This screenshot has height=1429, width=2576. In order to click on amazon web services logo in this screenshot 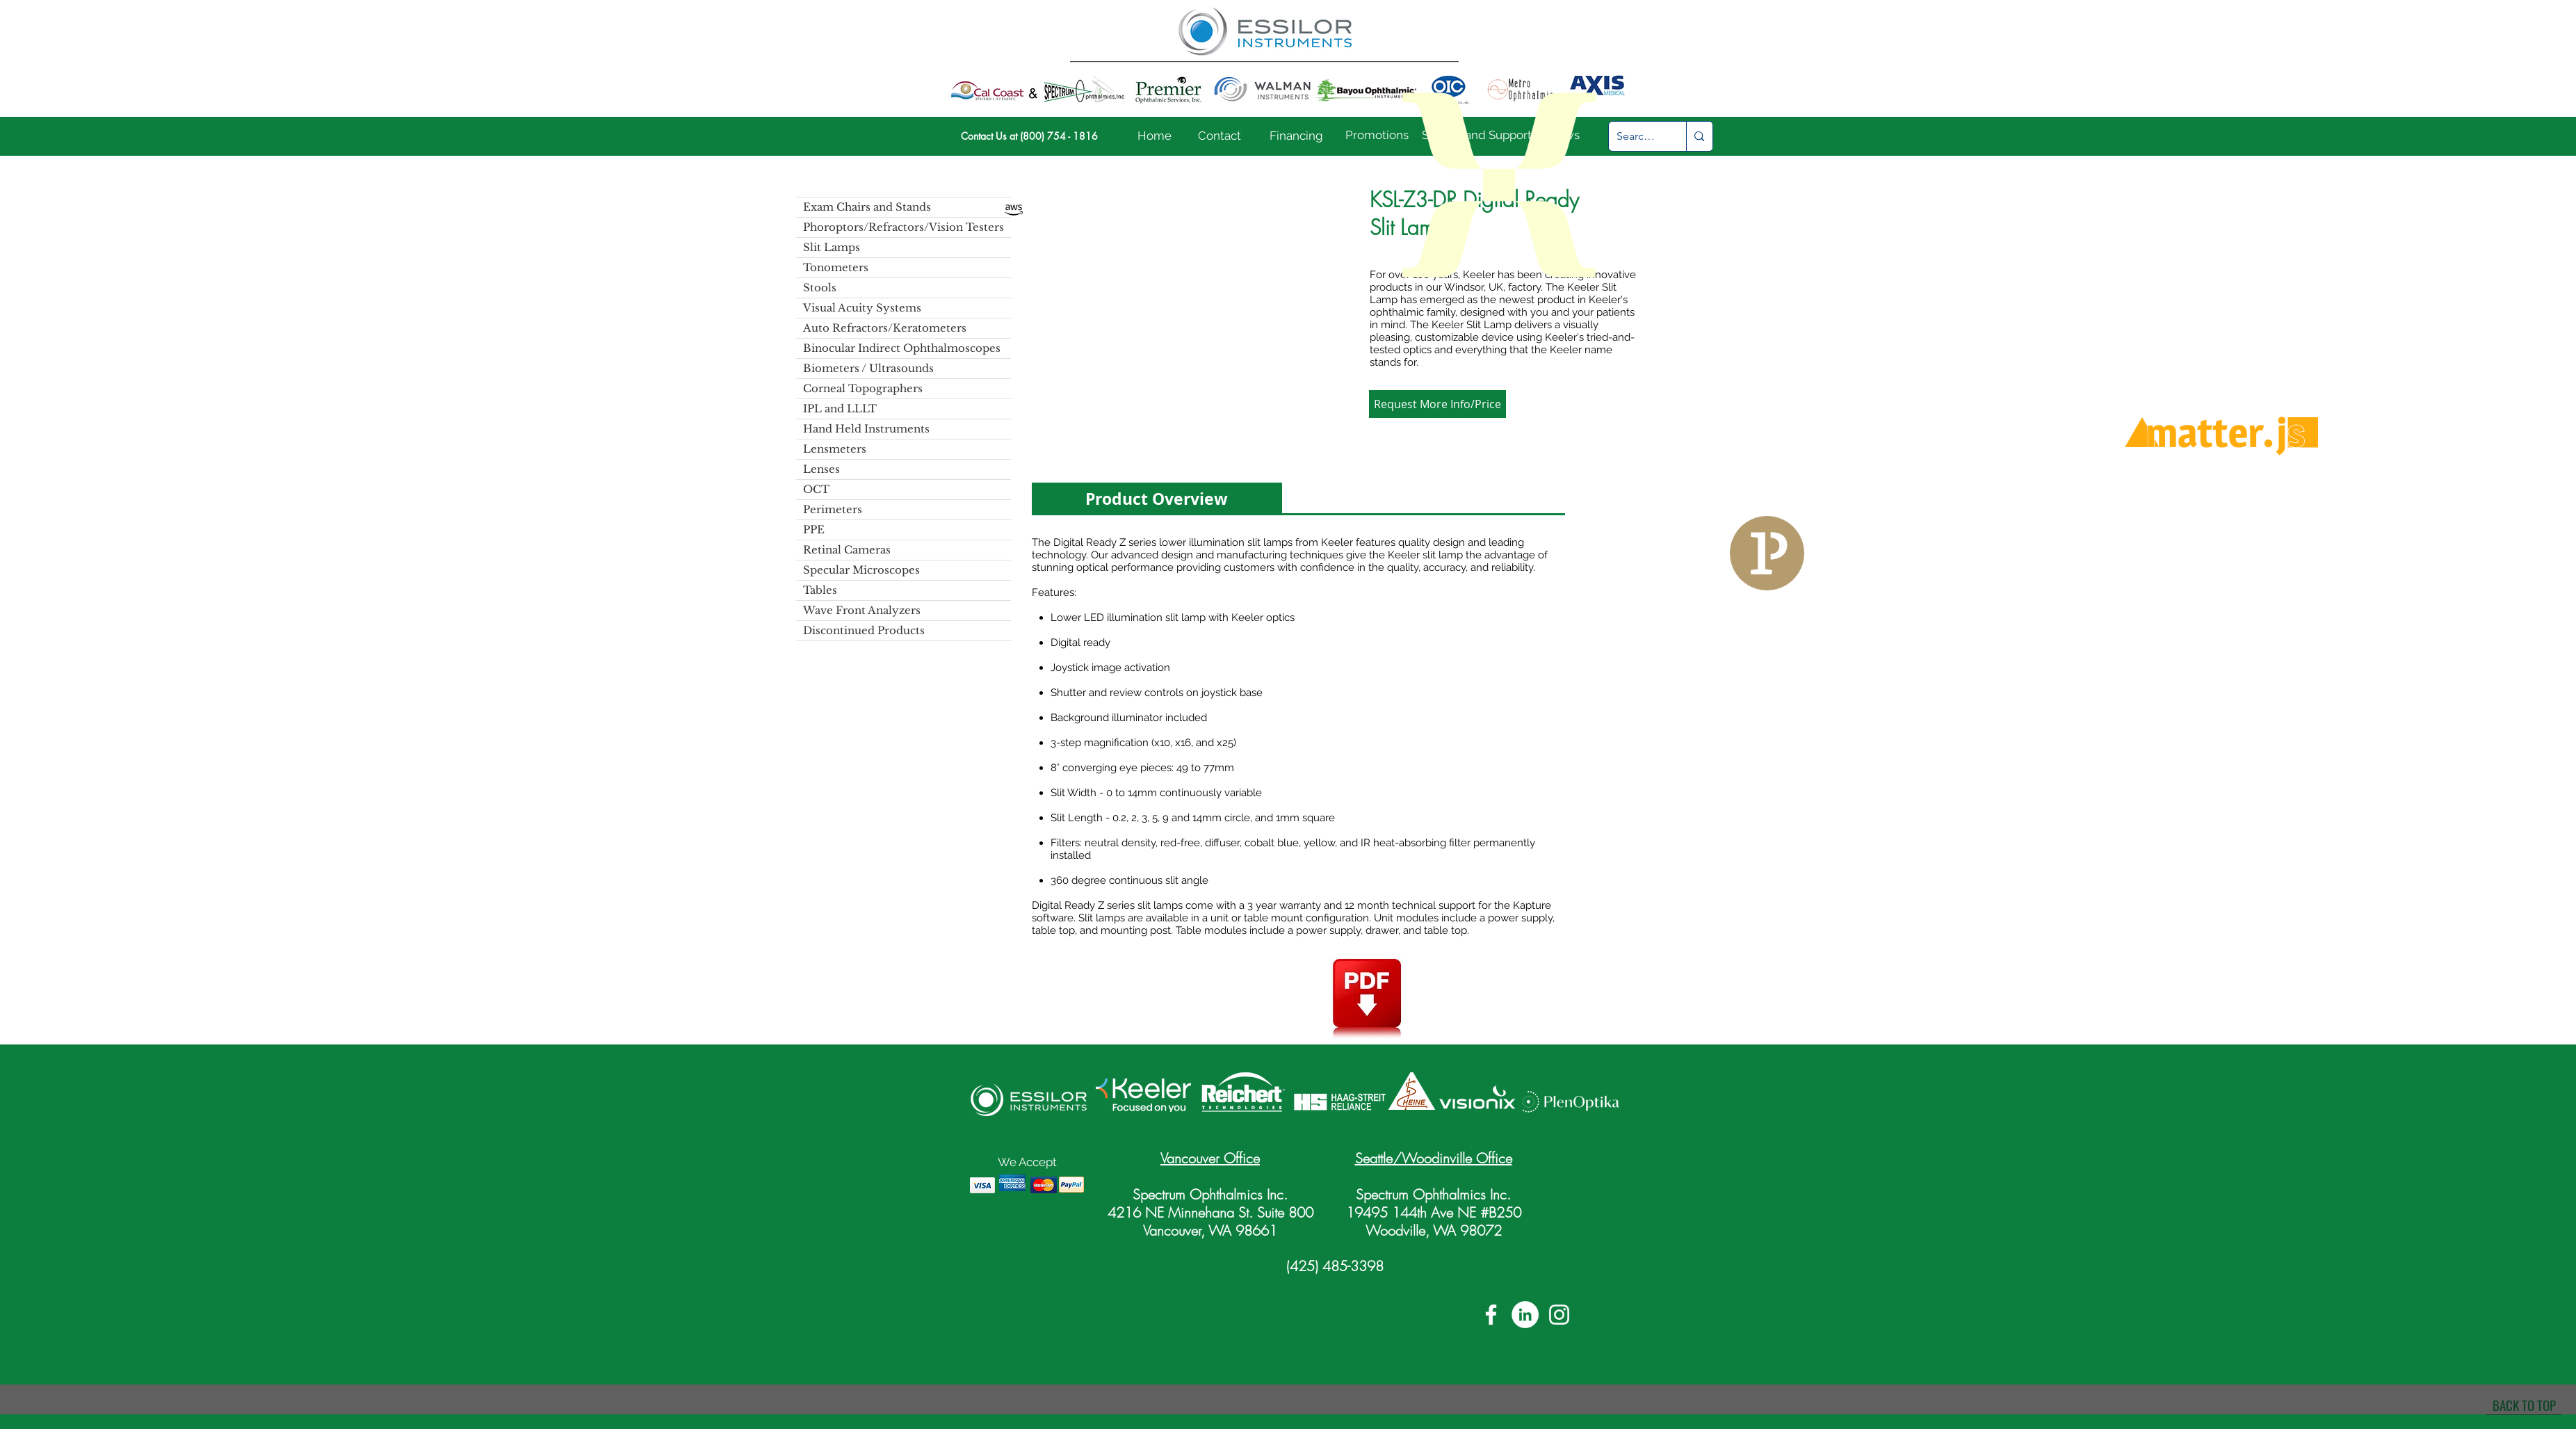, I will do `click(1014, 210)`.